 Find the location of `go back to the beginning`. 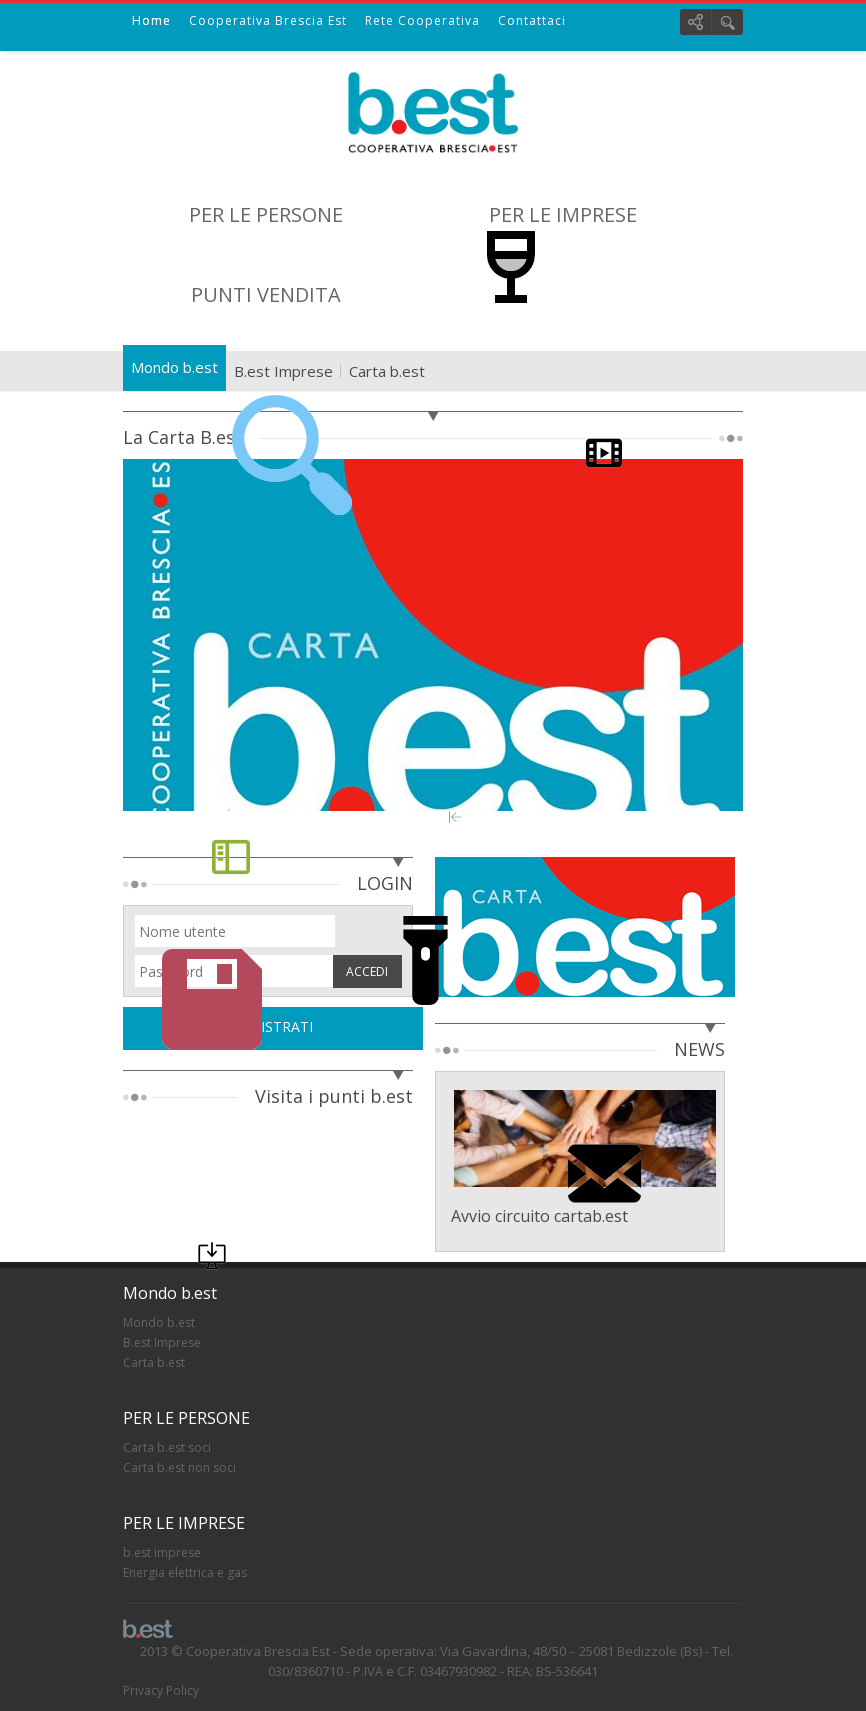

go back to the beginning is located at coordinates (455, 817).